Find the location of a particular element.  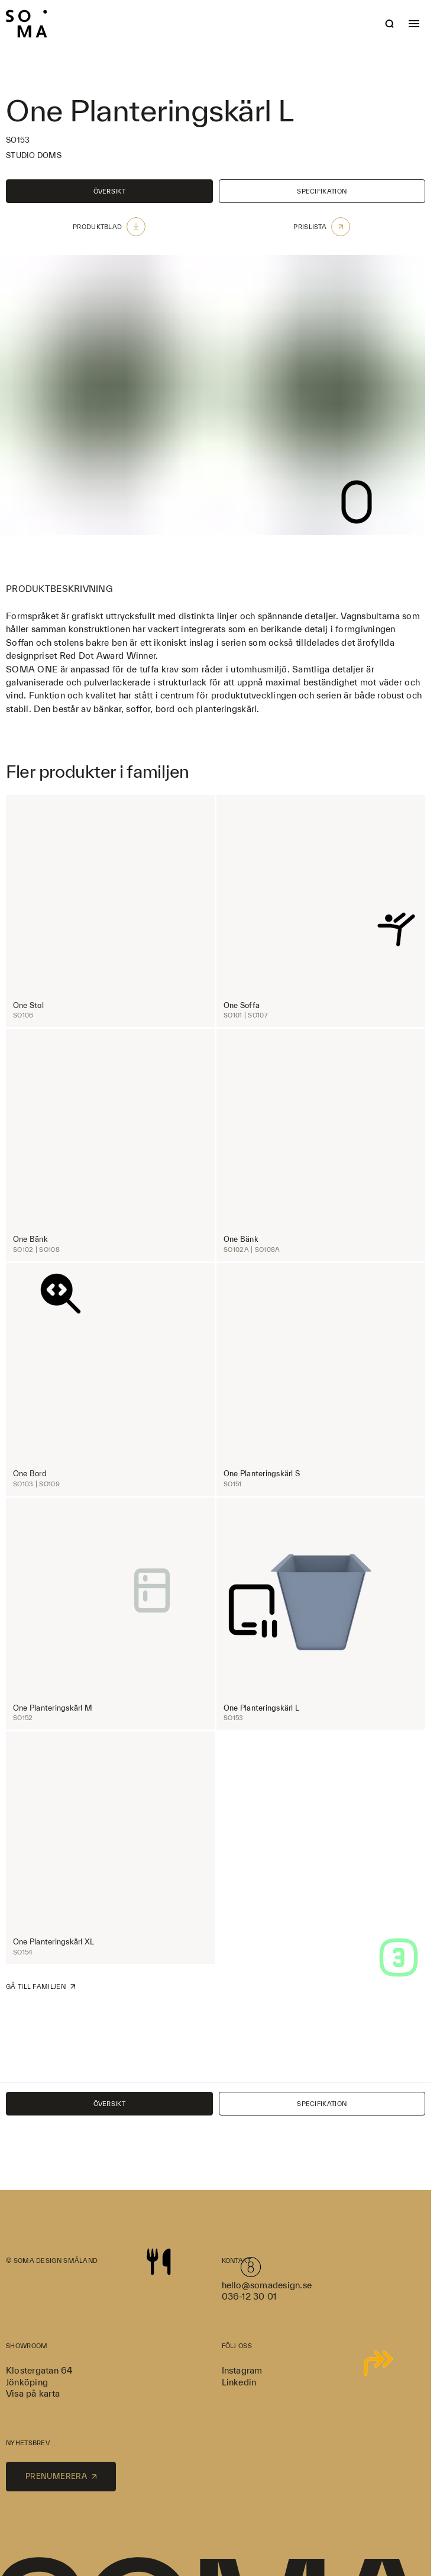

view gymnastics or fitness activities is located at coordinates (396, 928).